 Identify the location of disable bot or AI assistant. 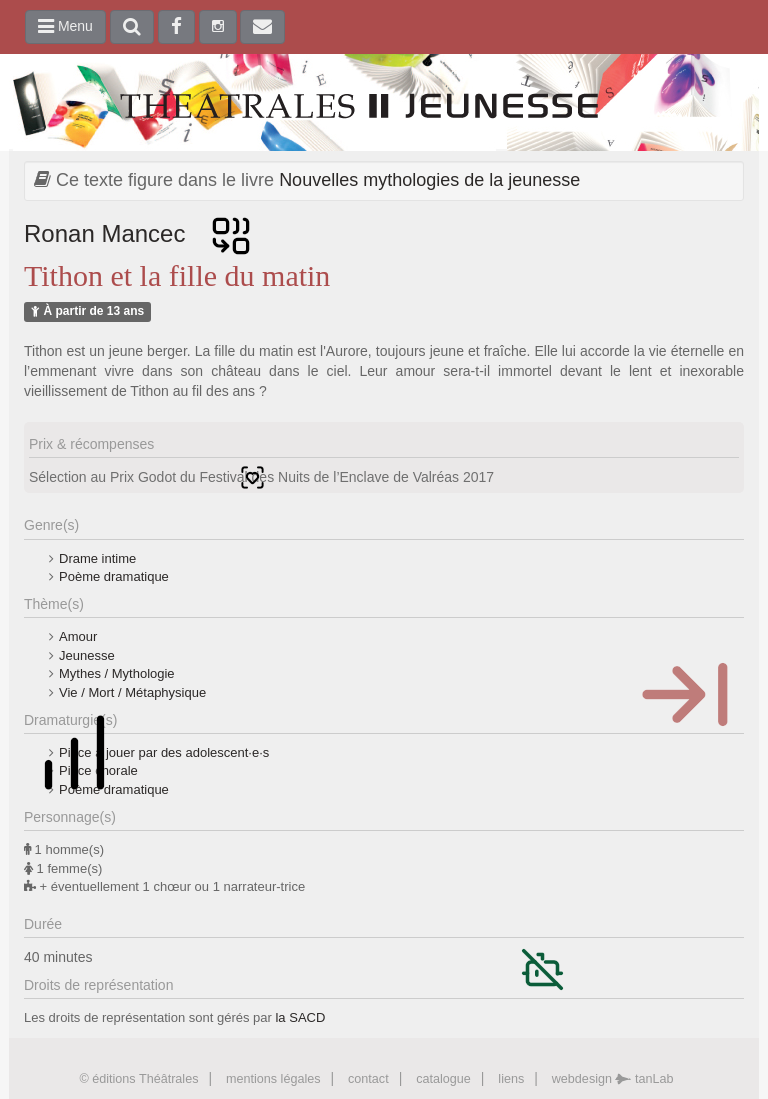
(542, 969).